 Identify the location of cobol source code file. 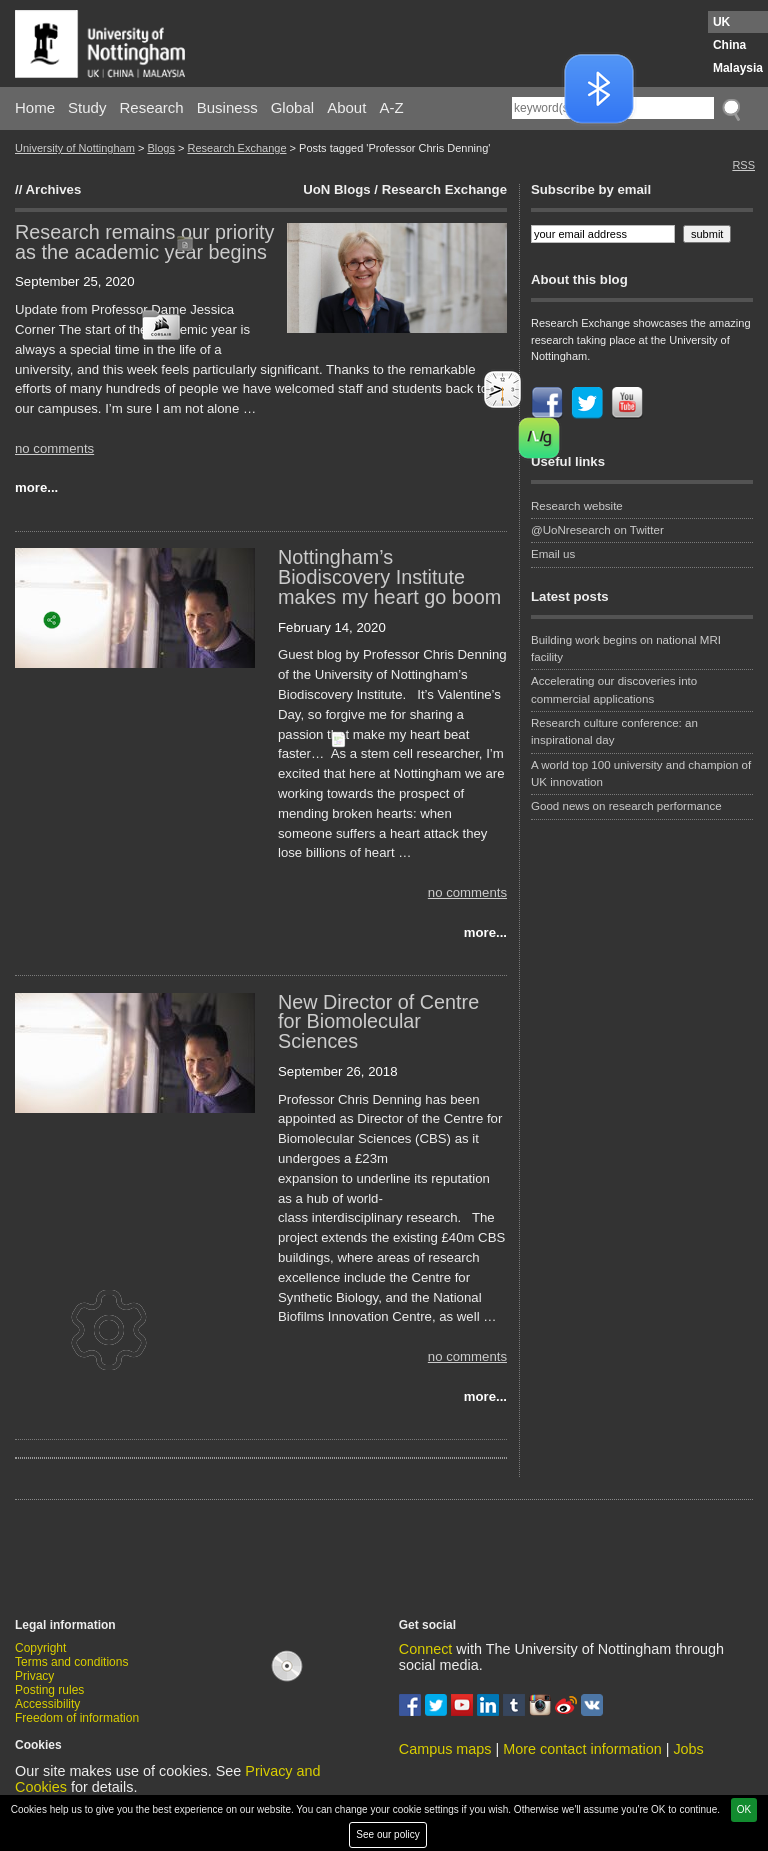
(338, 739).